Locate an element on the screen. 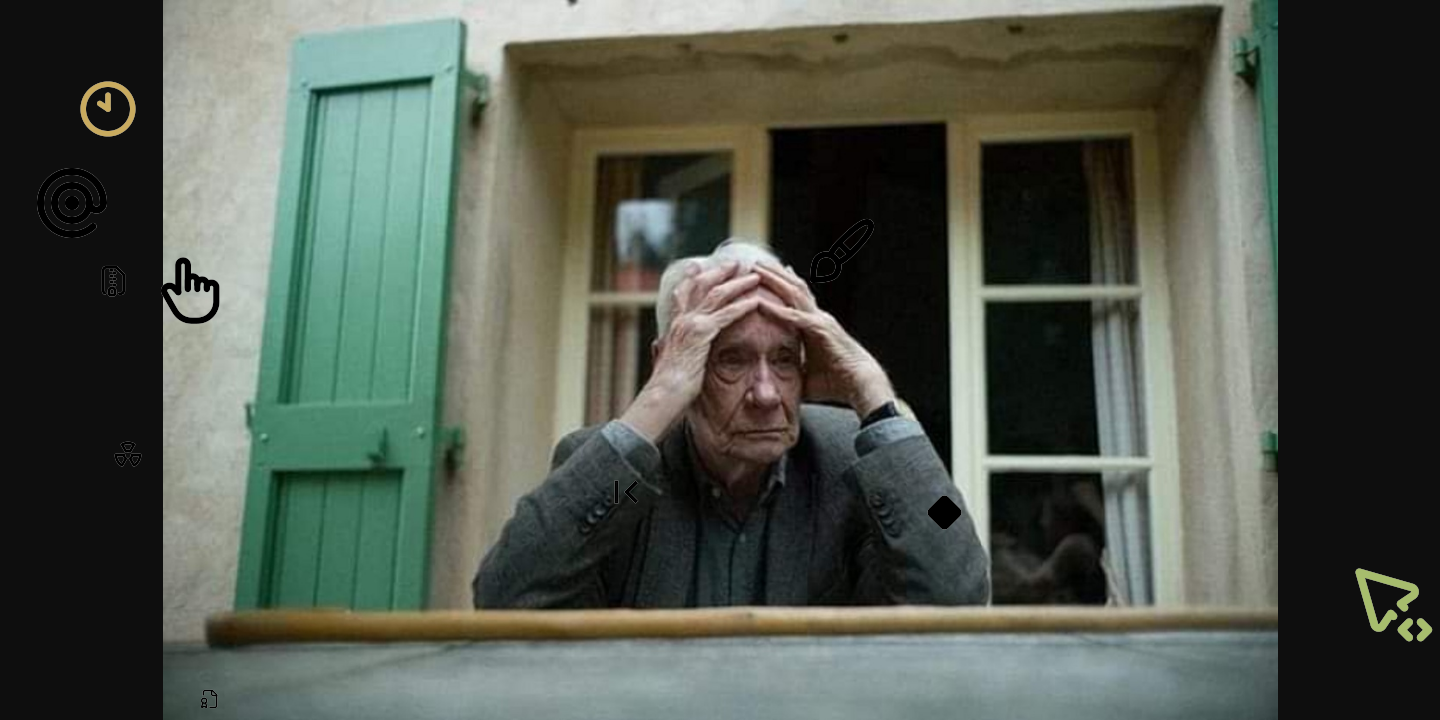 Image resolution: width=1440 pixels, height=720 pixels. go to first page is located at coordinates (626, 492).